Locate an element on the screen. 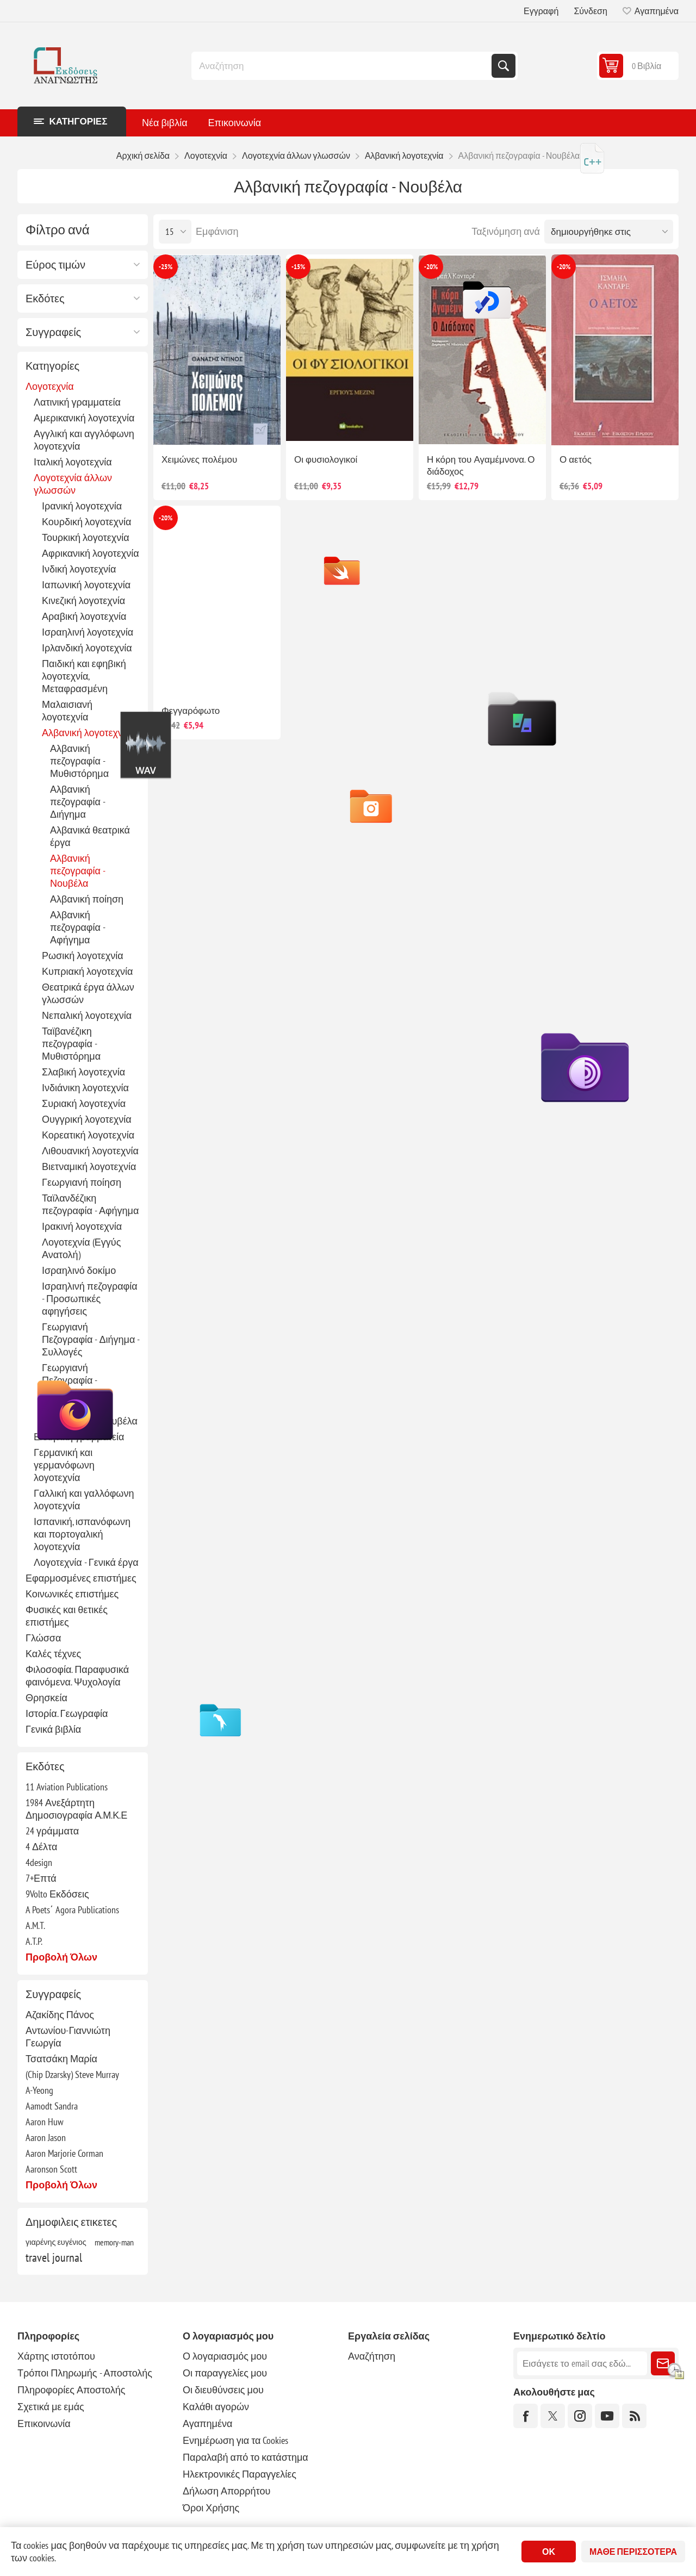  folder containing files currently being processed is located at coordinates (487, 301).